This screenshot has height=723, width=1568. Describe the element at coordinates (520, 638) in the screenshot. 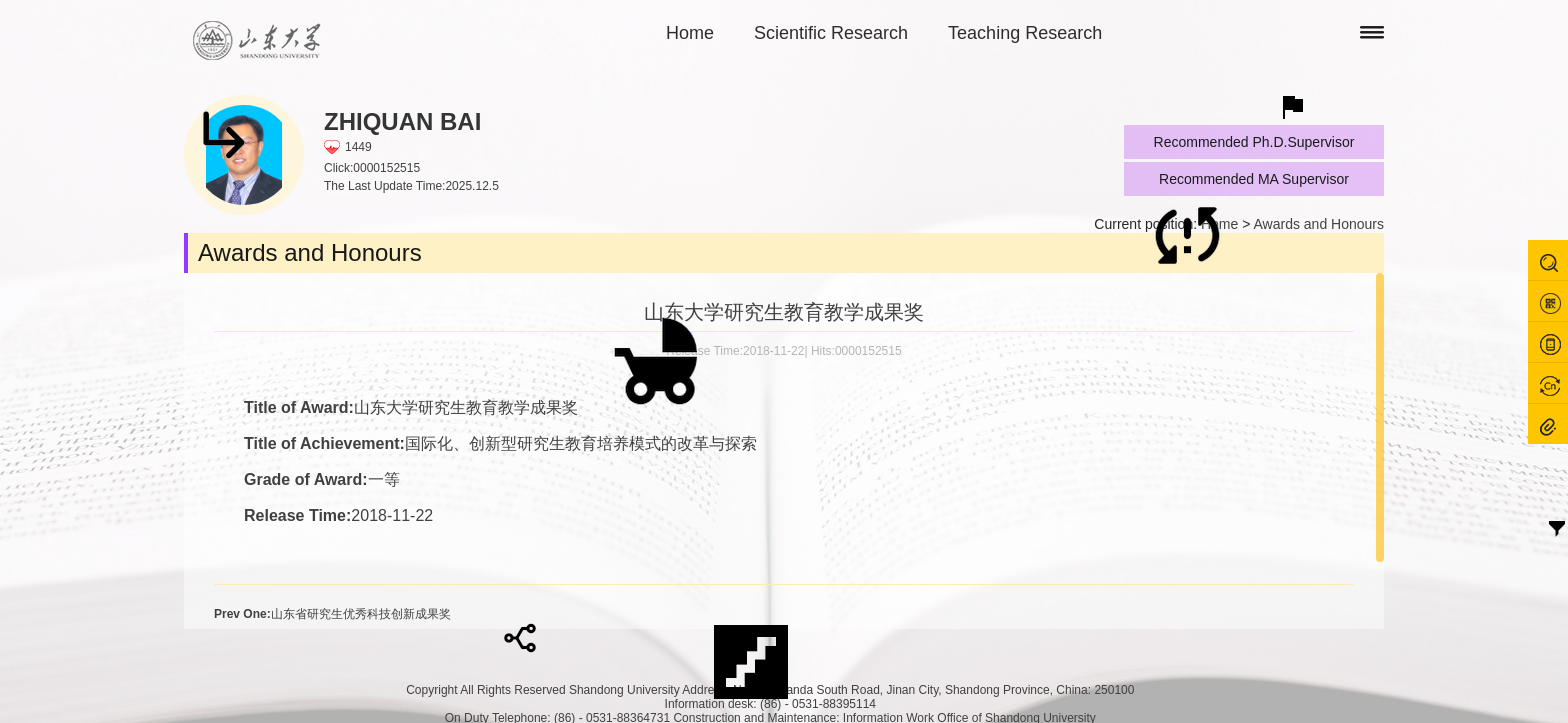

I see `view your stackshare profile` at that location.